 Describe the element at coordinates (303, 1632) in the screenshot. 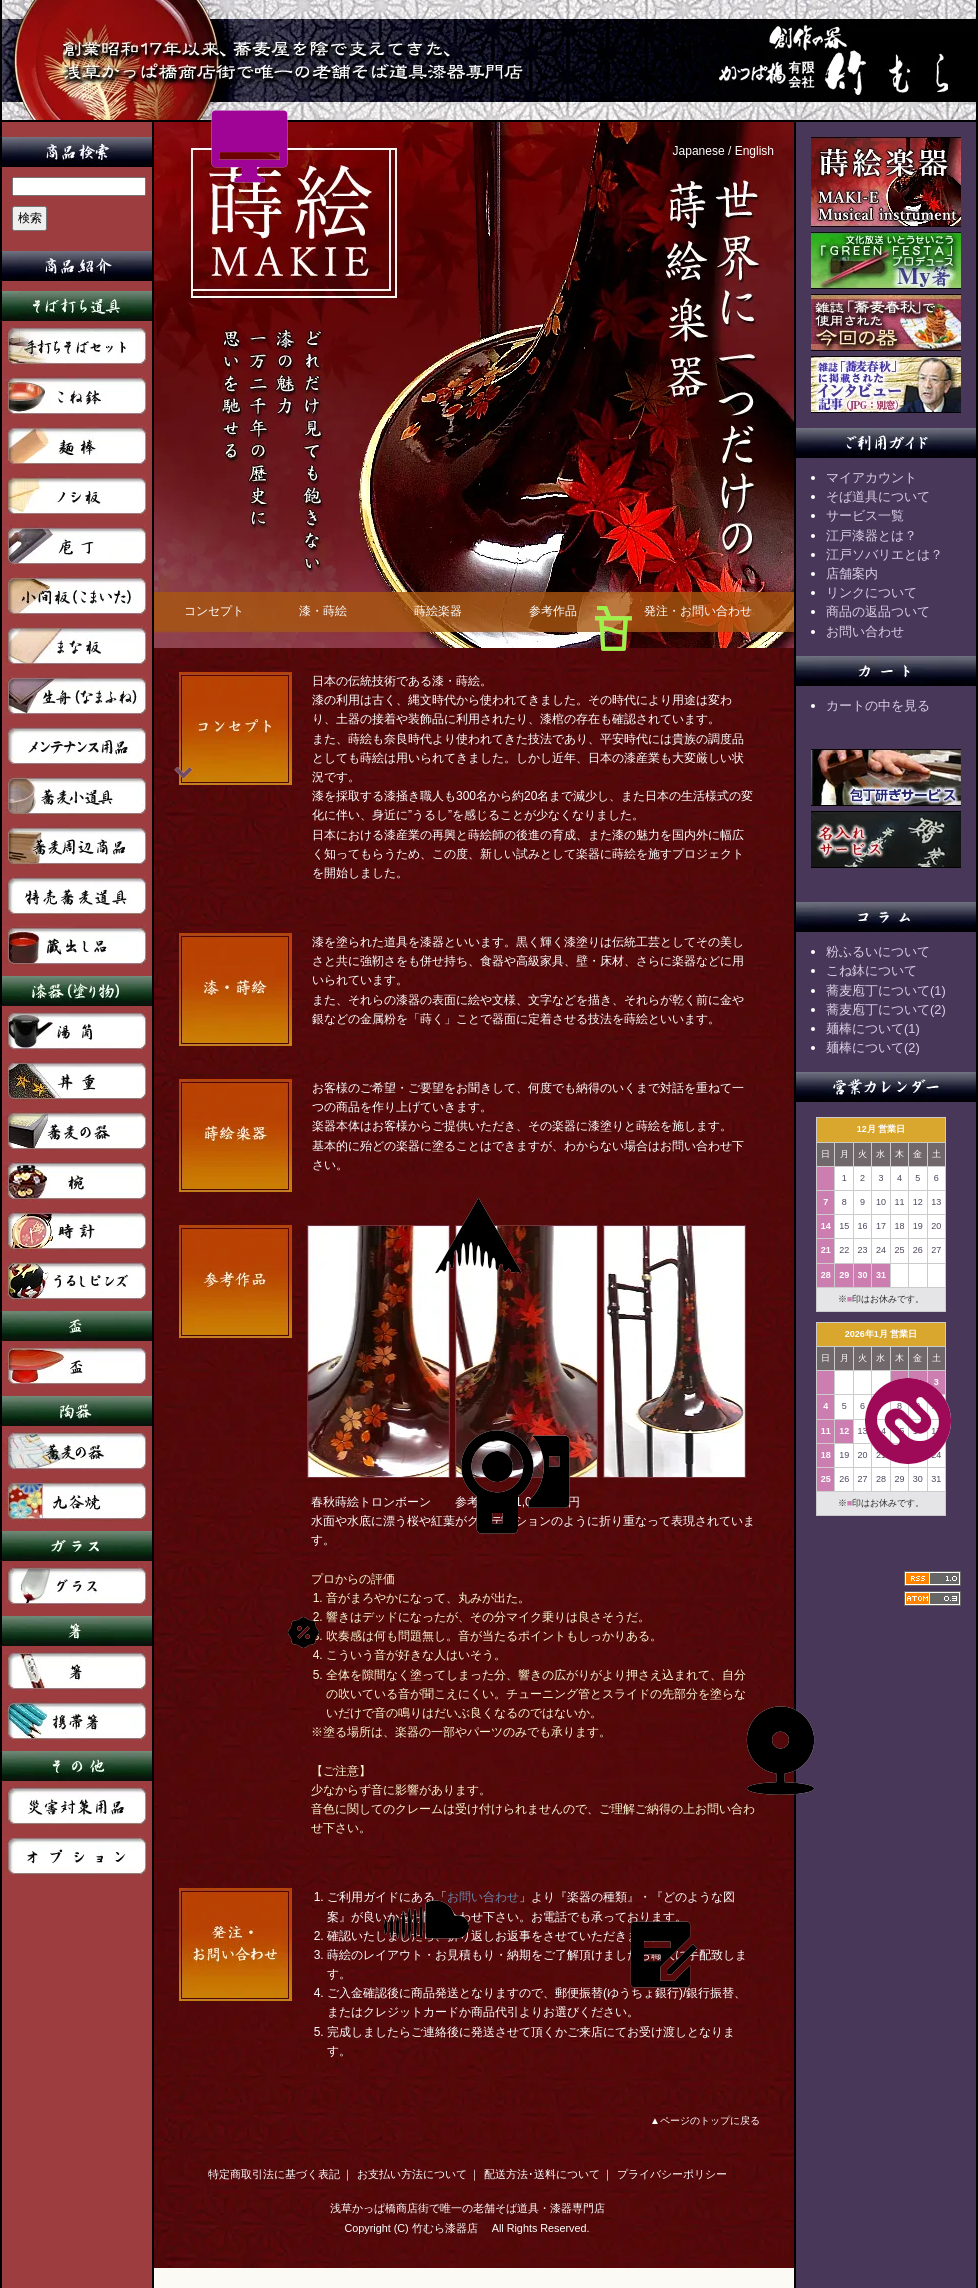

I see `view available discounts or promotions` at that location.